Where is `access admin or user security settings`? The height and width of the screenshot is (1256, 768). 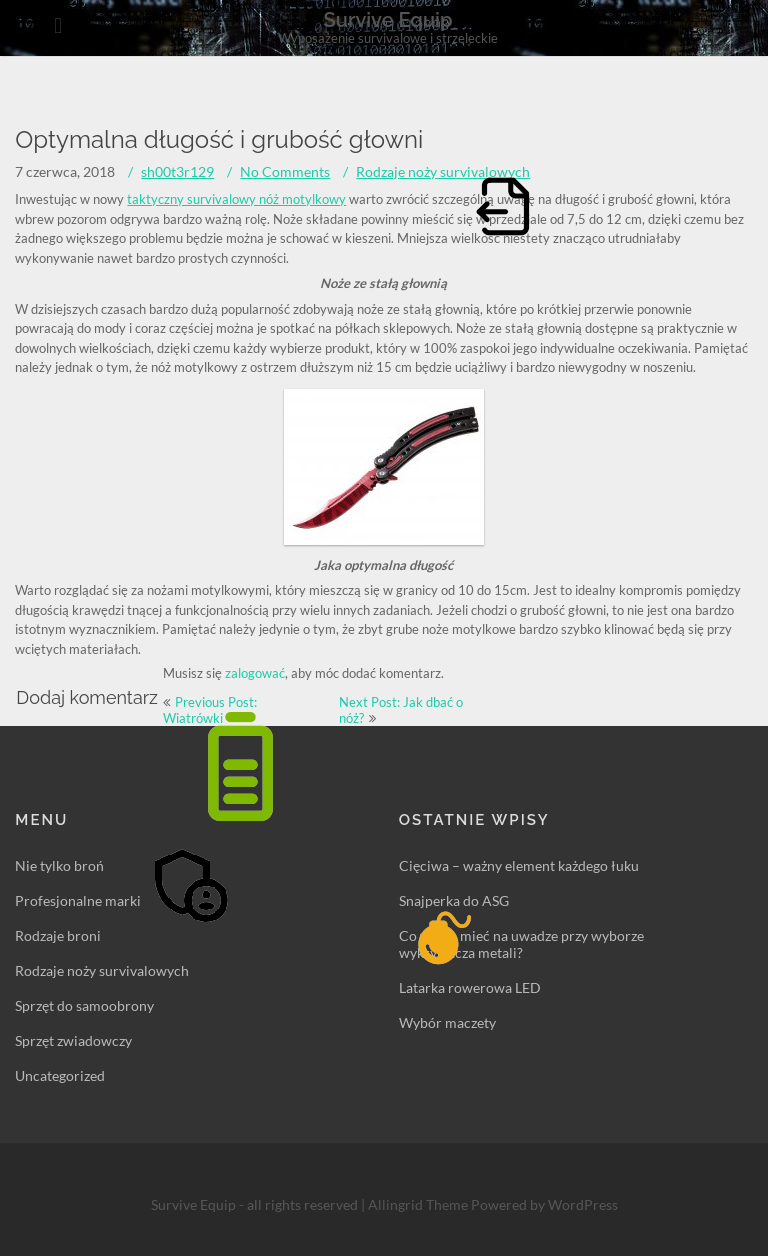 access admin or user security settings is located at coordinates (188, 882).